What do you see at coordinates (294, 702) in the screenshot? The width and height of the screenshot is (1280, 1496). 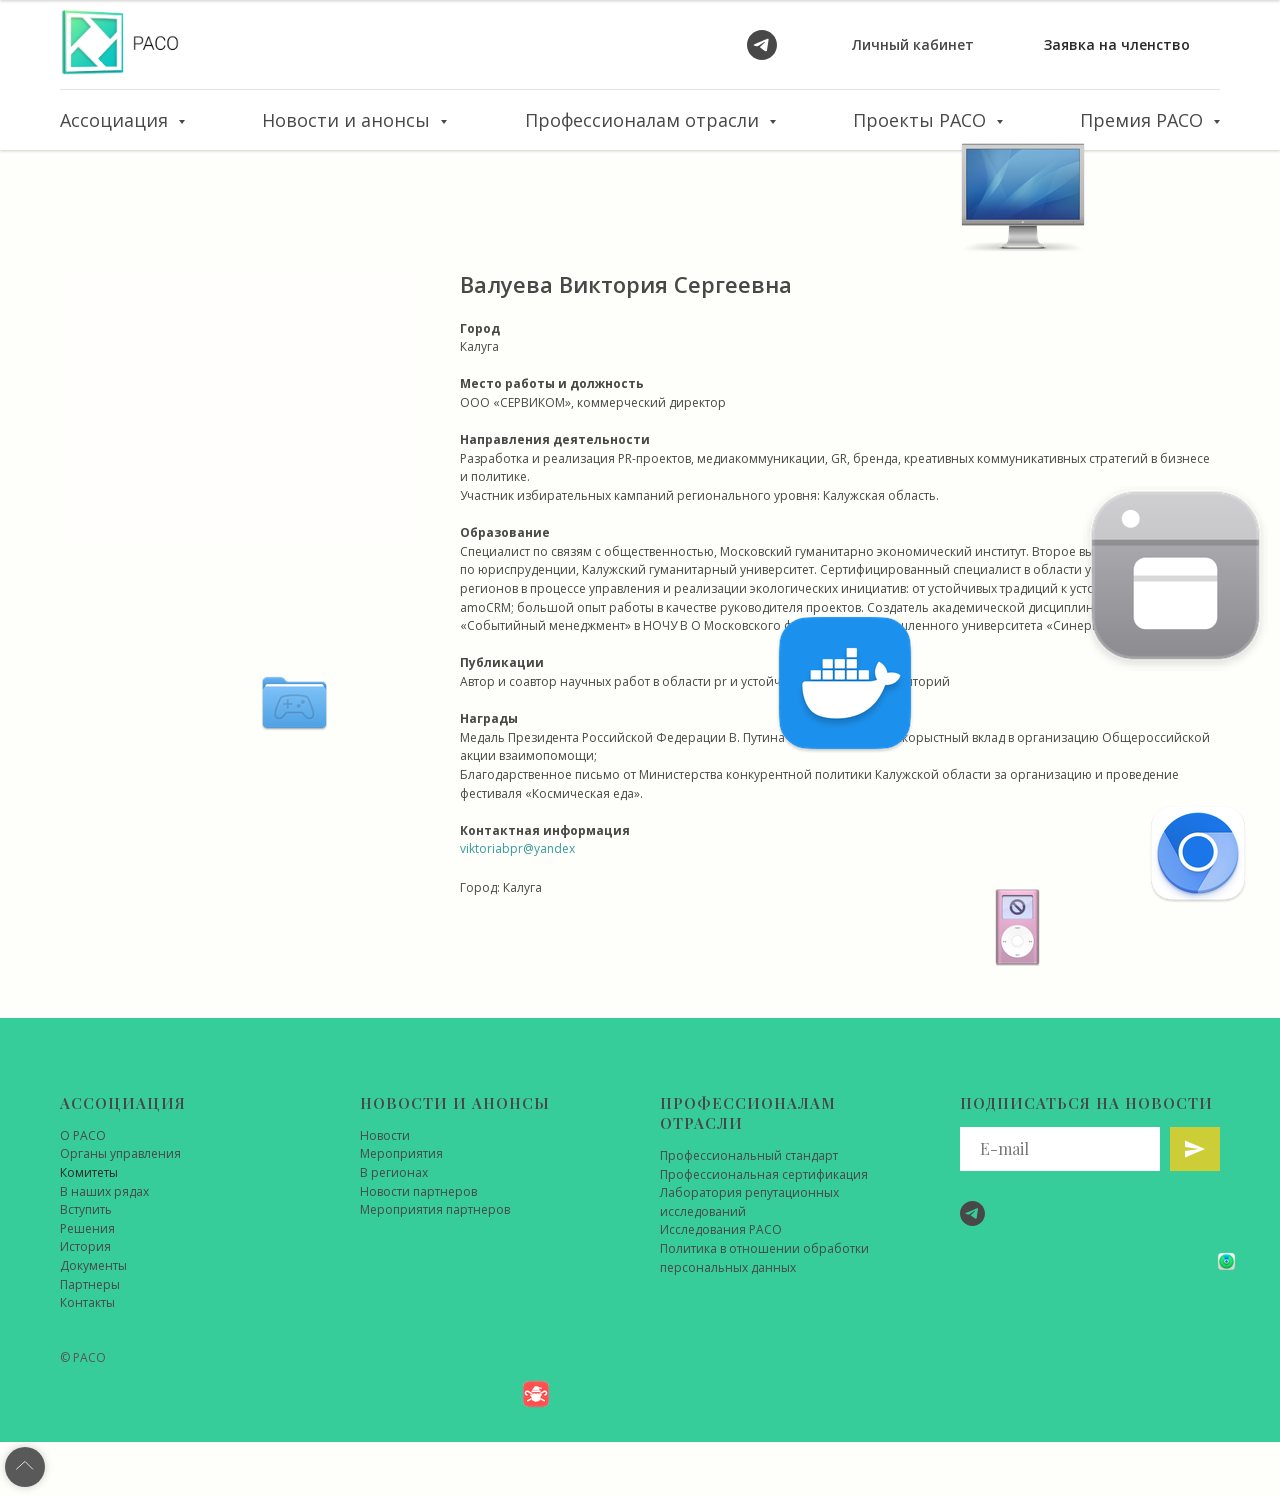 I see `open your games folder` at bounding box center [294, 702].